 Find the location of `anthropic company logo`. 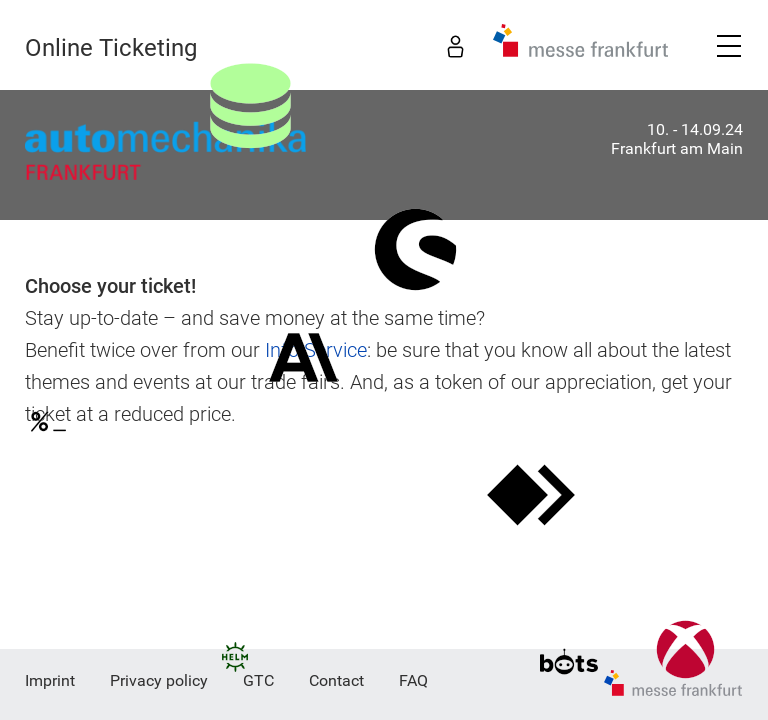

anthropic company logo is located at coordinates (303, 357).